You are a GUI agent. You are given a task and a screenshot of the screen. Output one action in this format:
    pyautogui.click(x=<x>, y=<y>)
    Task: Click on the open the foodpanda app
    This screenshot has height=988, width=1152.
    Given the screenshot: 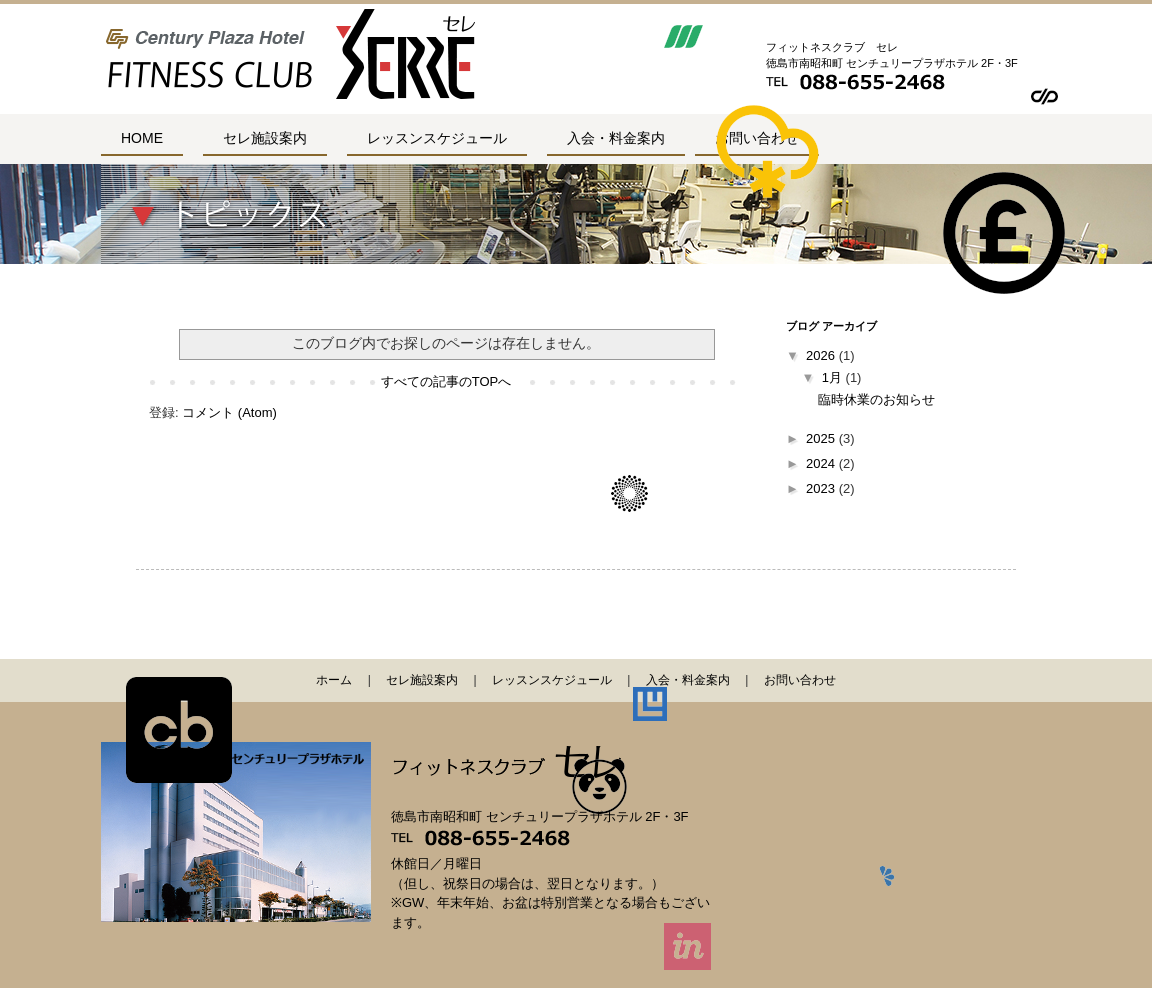 What is the action you would take?
    pyautogui.click(x=599, y=786)
    